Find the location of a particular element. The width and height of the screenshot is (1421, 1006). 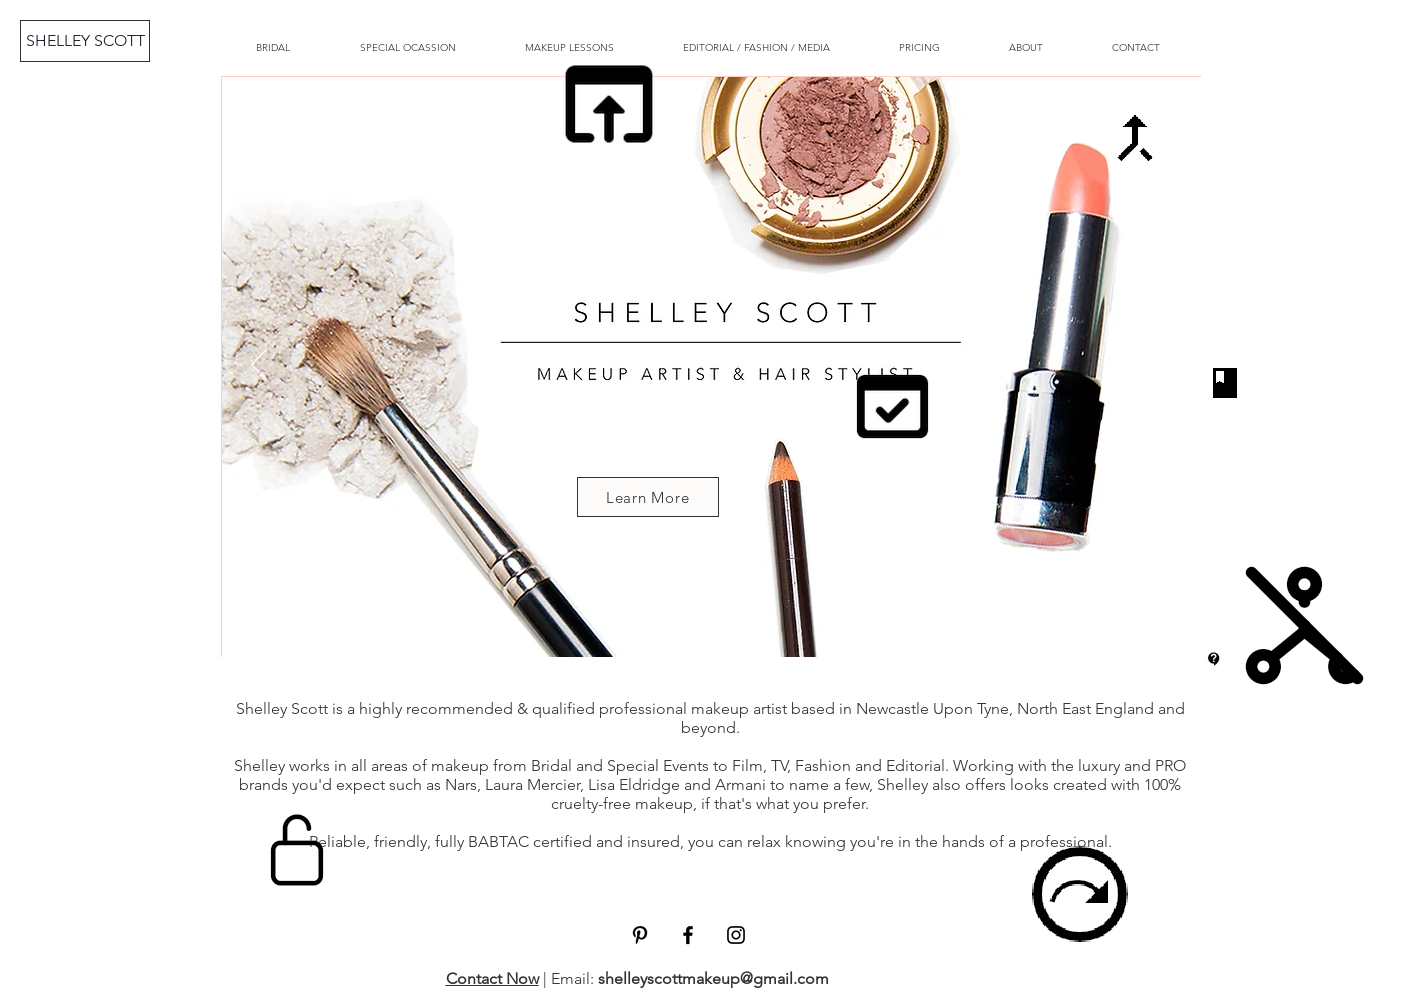

access your classes or courses is located at coordinates (1225, 383).